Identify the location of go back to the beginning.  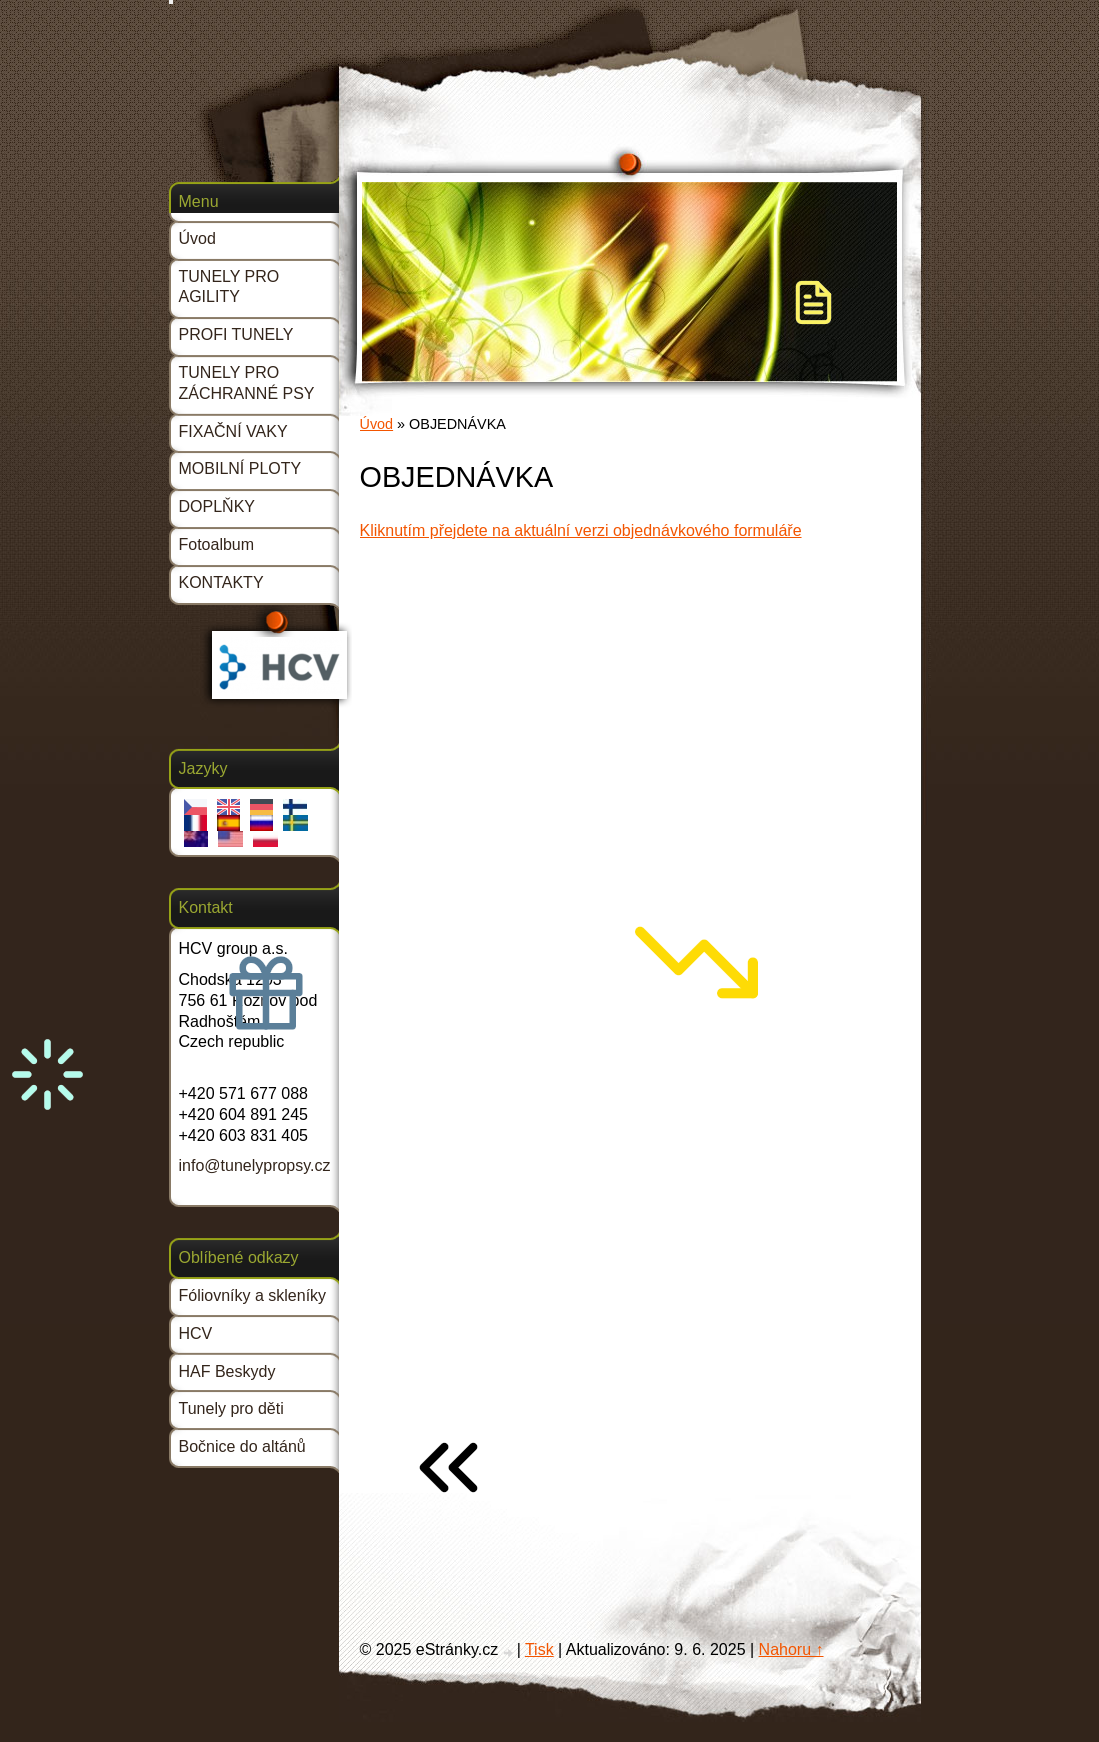
(448, 1467).